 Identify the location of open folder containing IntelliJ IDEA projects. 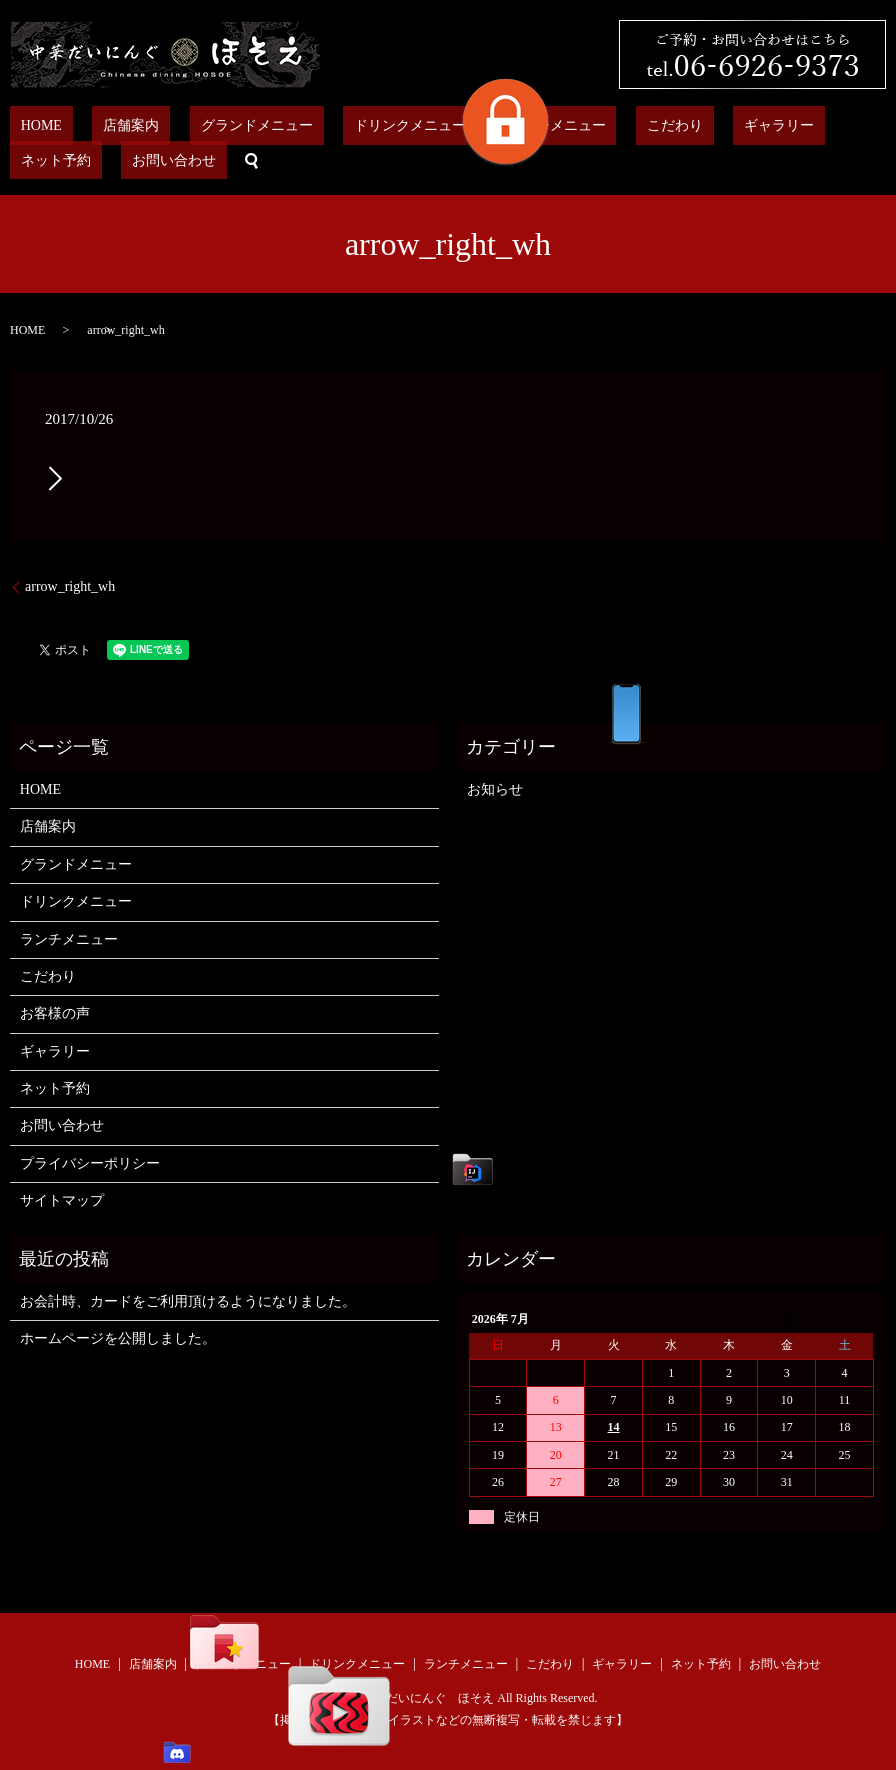
(472, 1170).